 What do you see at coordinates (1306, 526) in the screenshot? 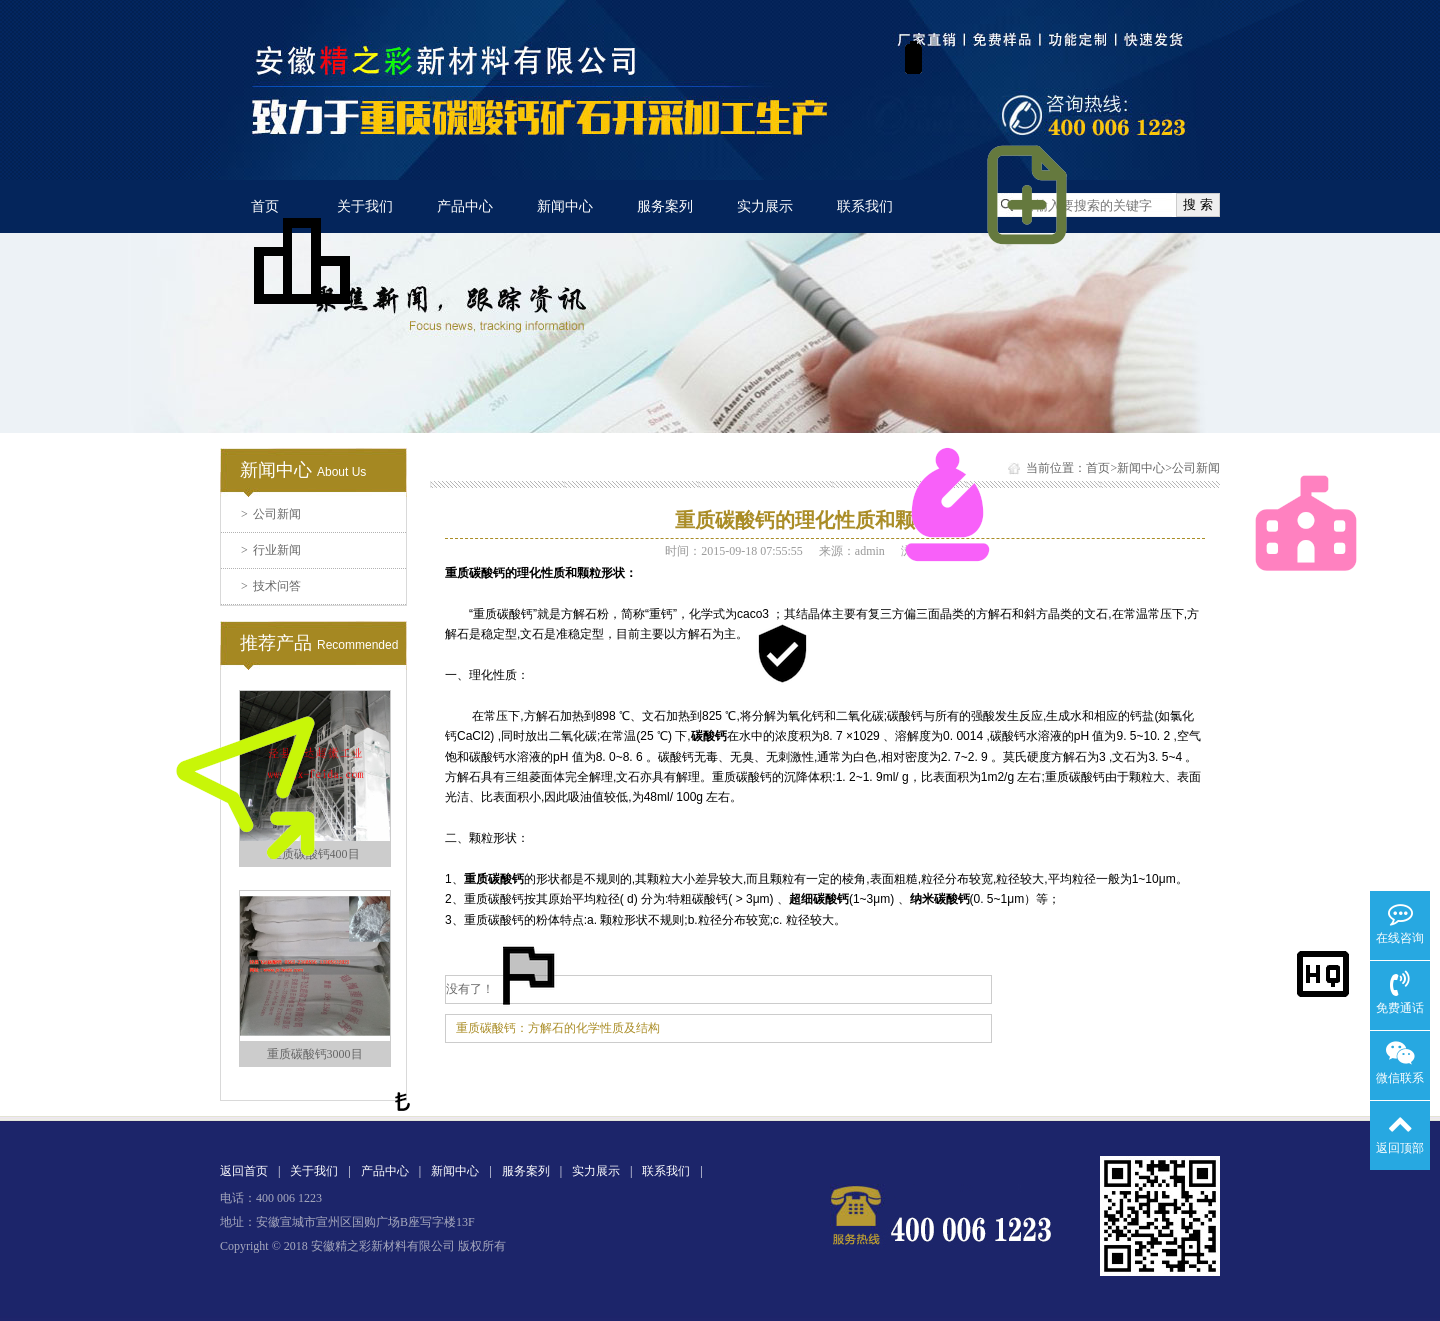
I see `navigate to school or educational institution` at bounding box center [1306, 526].